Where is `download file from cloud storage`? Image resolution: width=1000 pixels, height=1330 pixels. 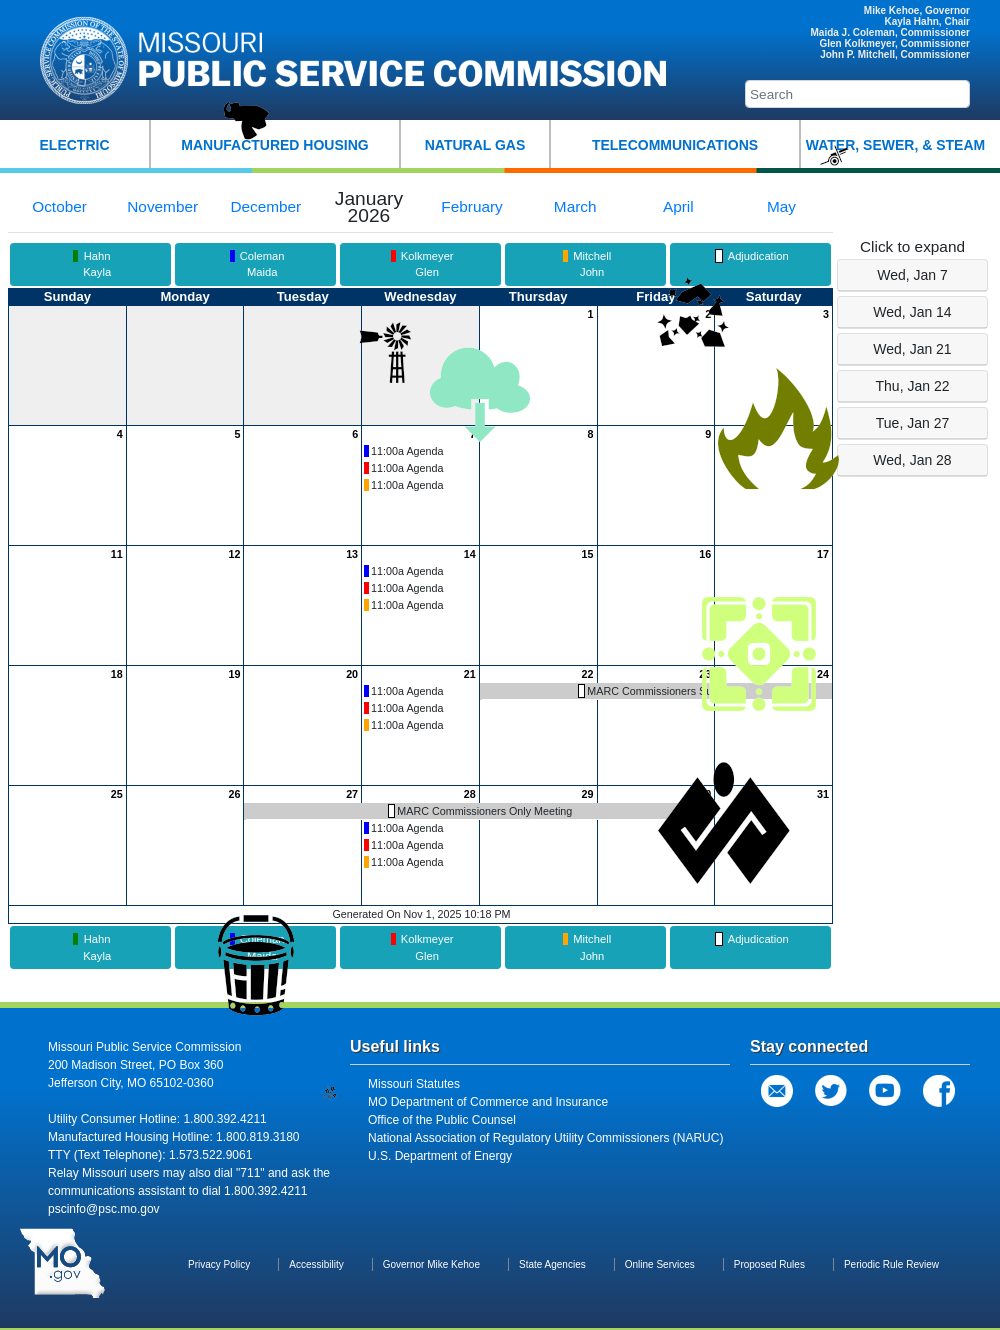 download file from cloud storage is located at coordinates (480, 395).